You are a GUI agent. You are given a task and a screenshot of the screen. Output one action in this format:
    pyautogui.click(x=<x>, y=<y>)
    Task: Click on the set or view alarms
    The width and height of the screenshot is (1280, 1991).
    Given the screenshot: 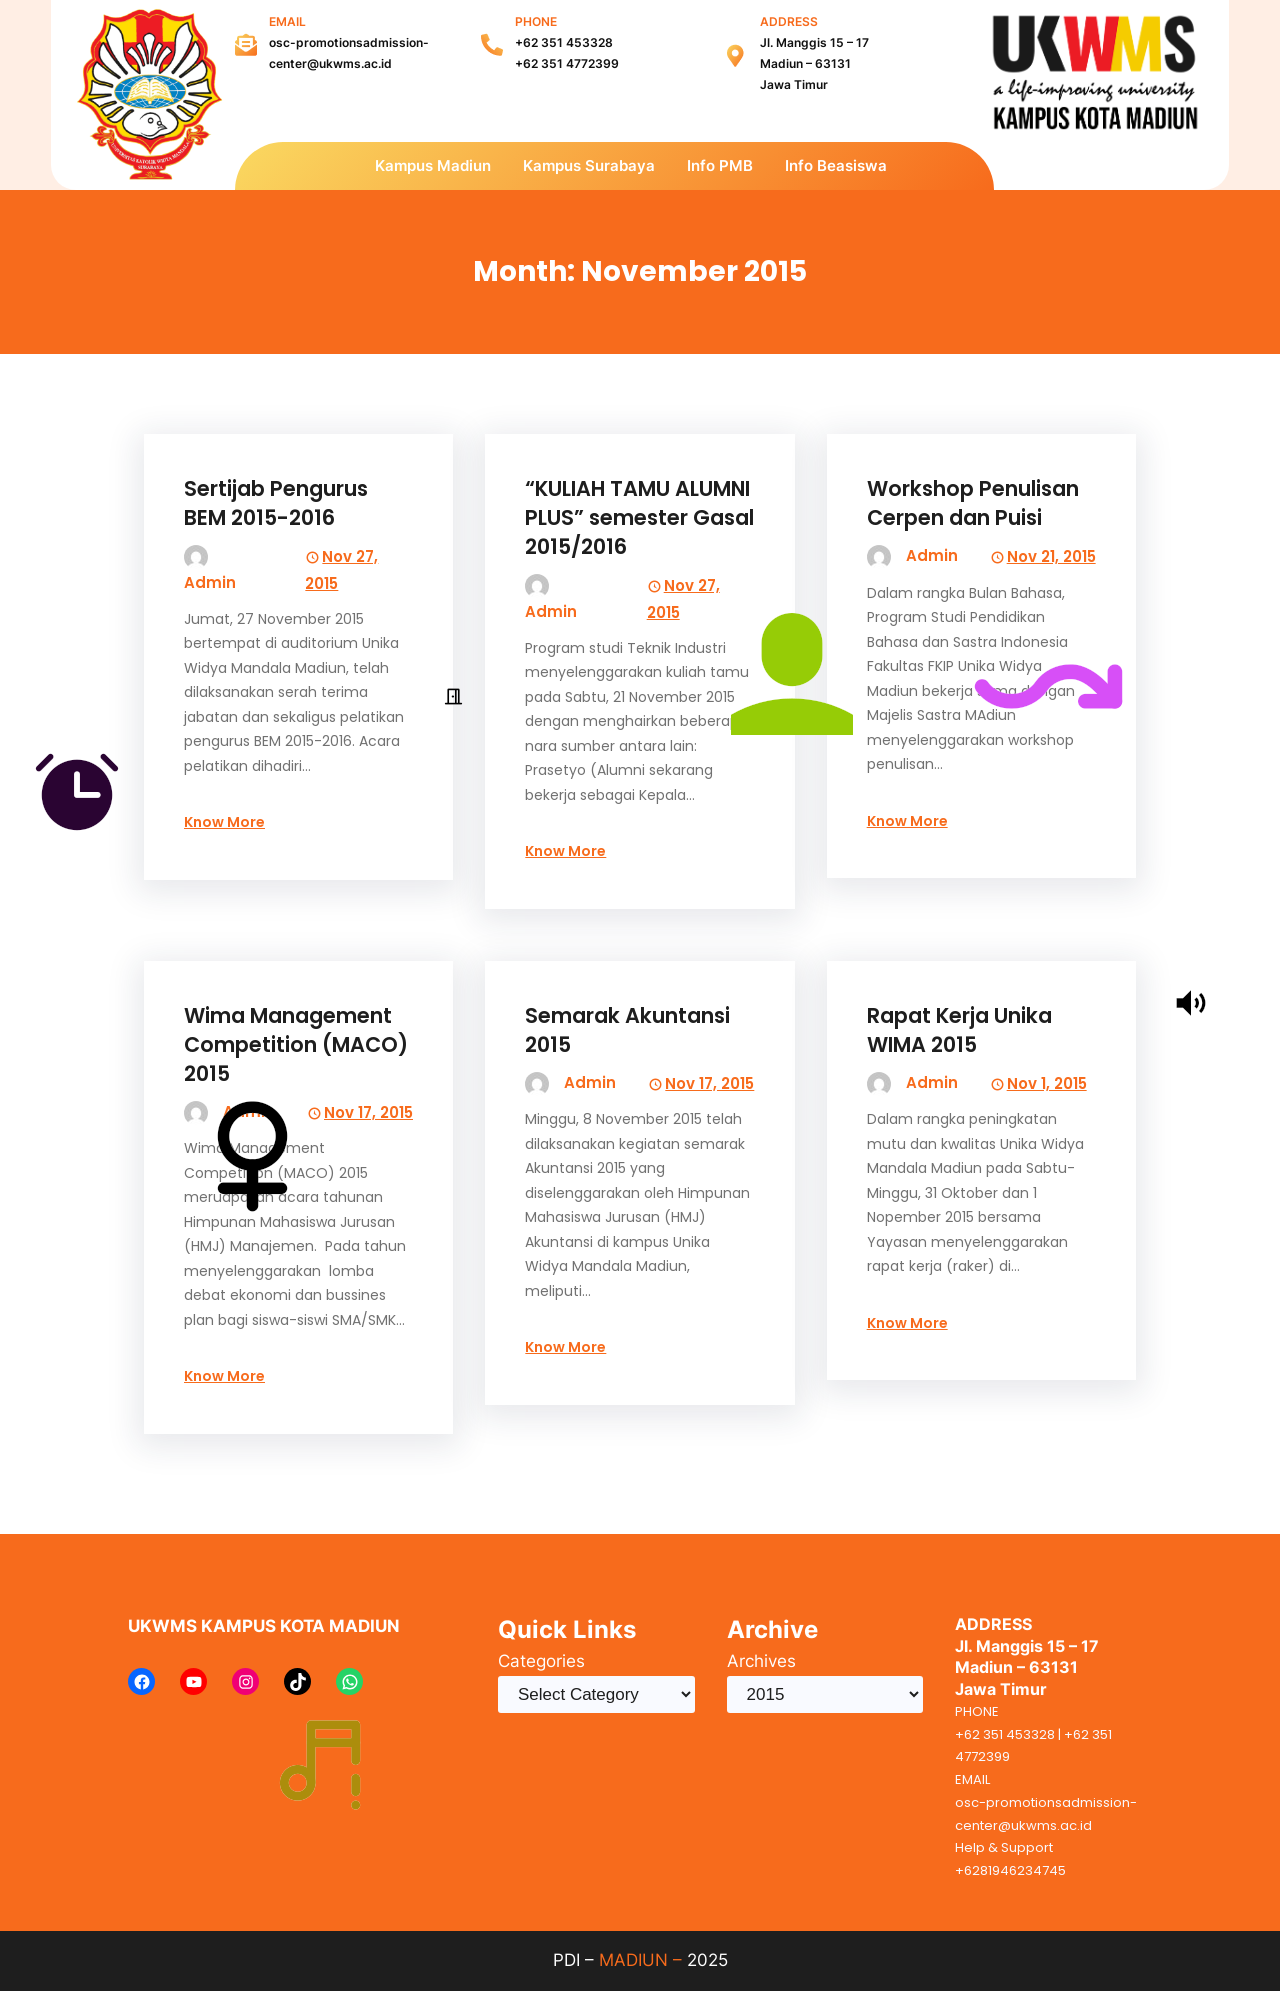 What is the action you would take?
    pyautogui.click(x=77, y=792)
    